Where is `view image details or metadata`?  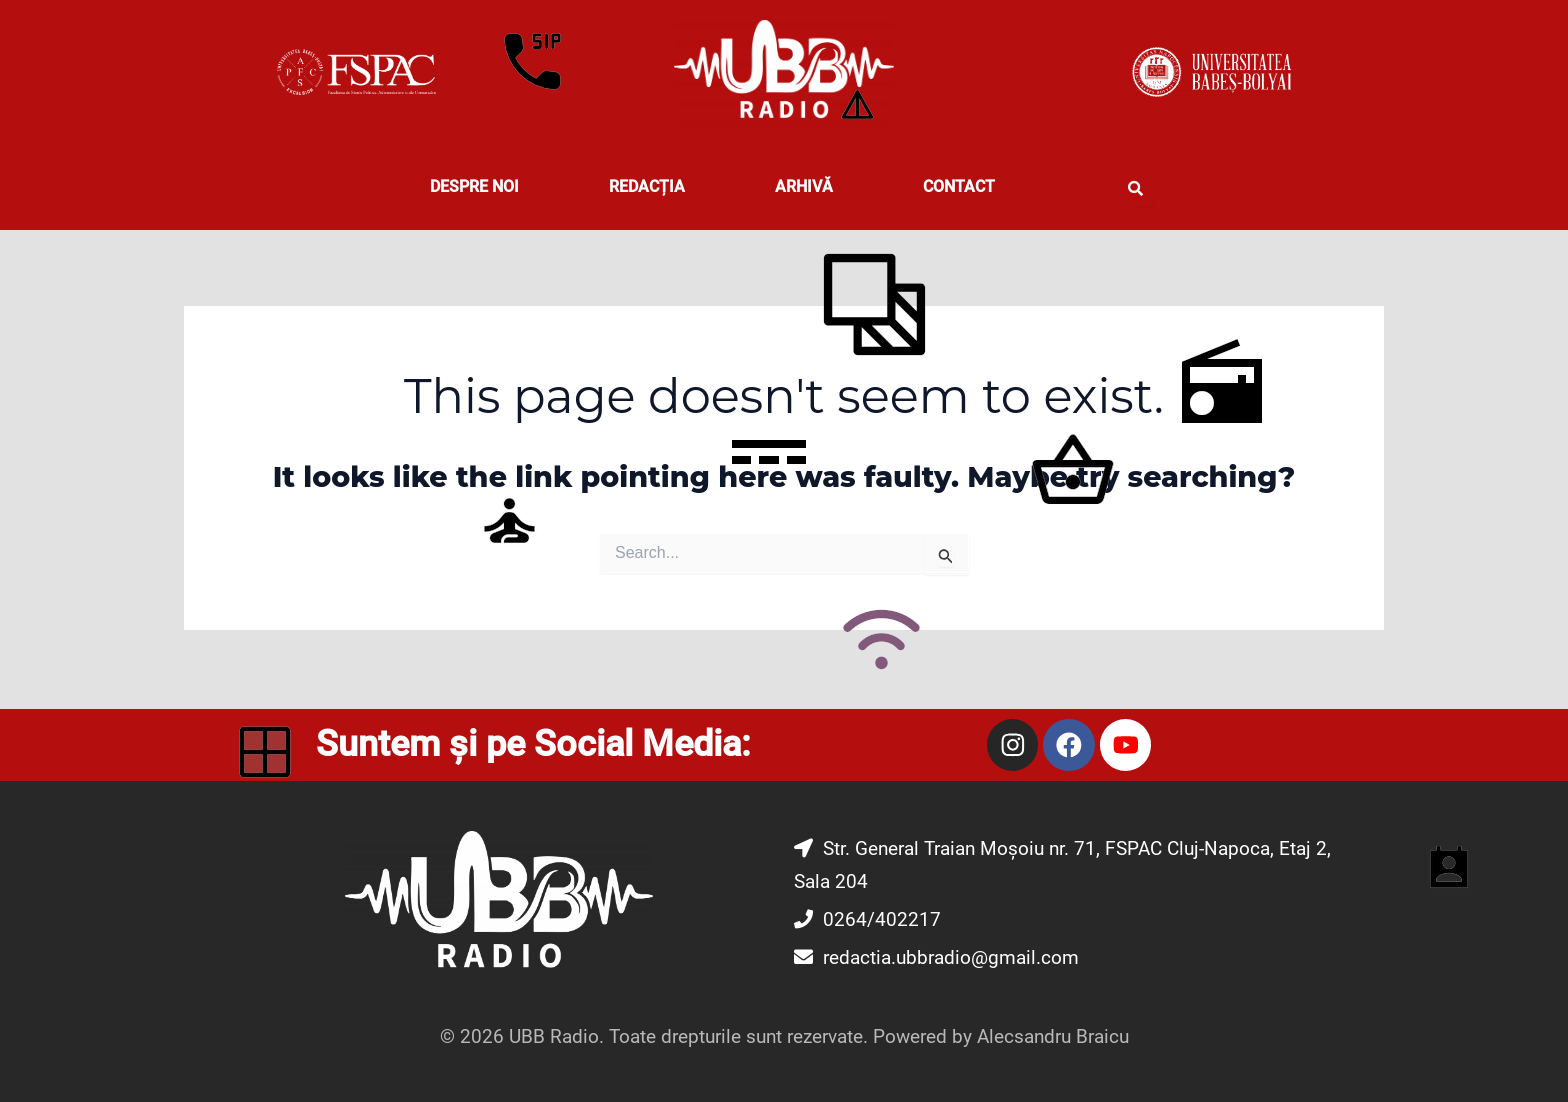 view image details or metadata is located at coordinates (857, 103).